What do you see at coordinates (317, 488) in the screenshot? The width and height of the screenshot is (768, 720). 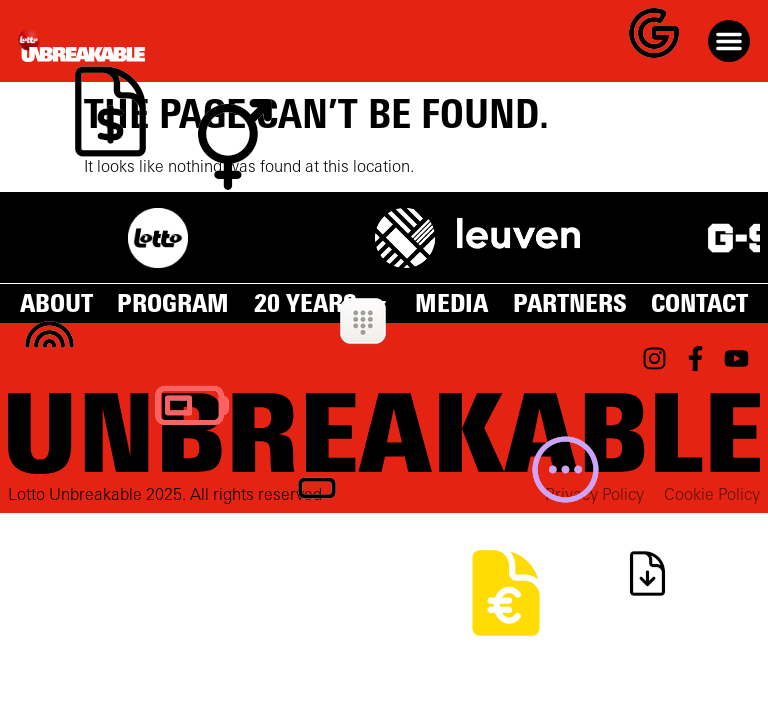 I see `insert a code variable or placeholder` at bounding box center [317, 488].